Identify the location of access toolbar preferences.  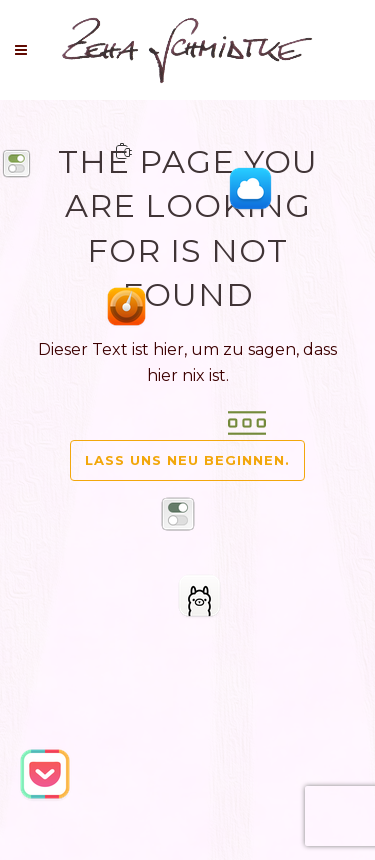
(247, 423).